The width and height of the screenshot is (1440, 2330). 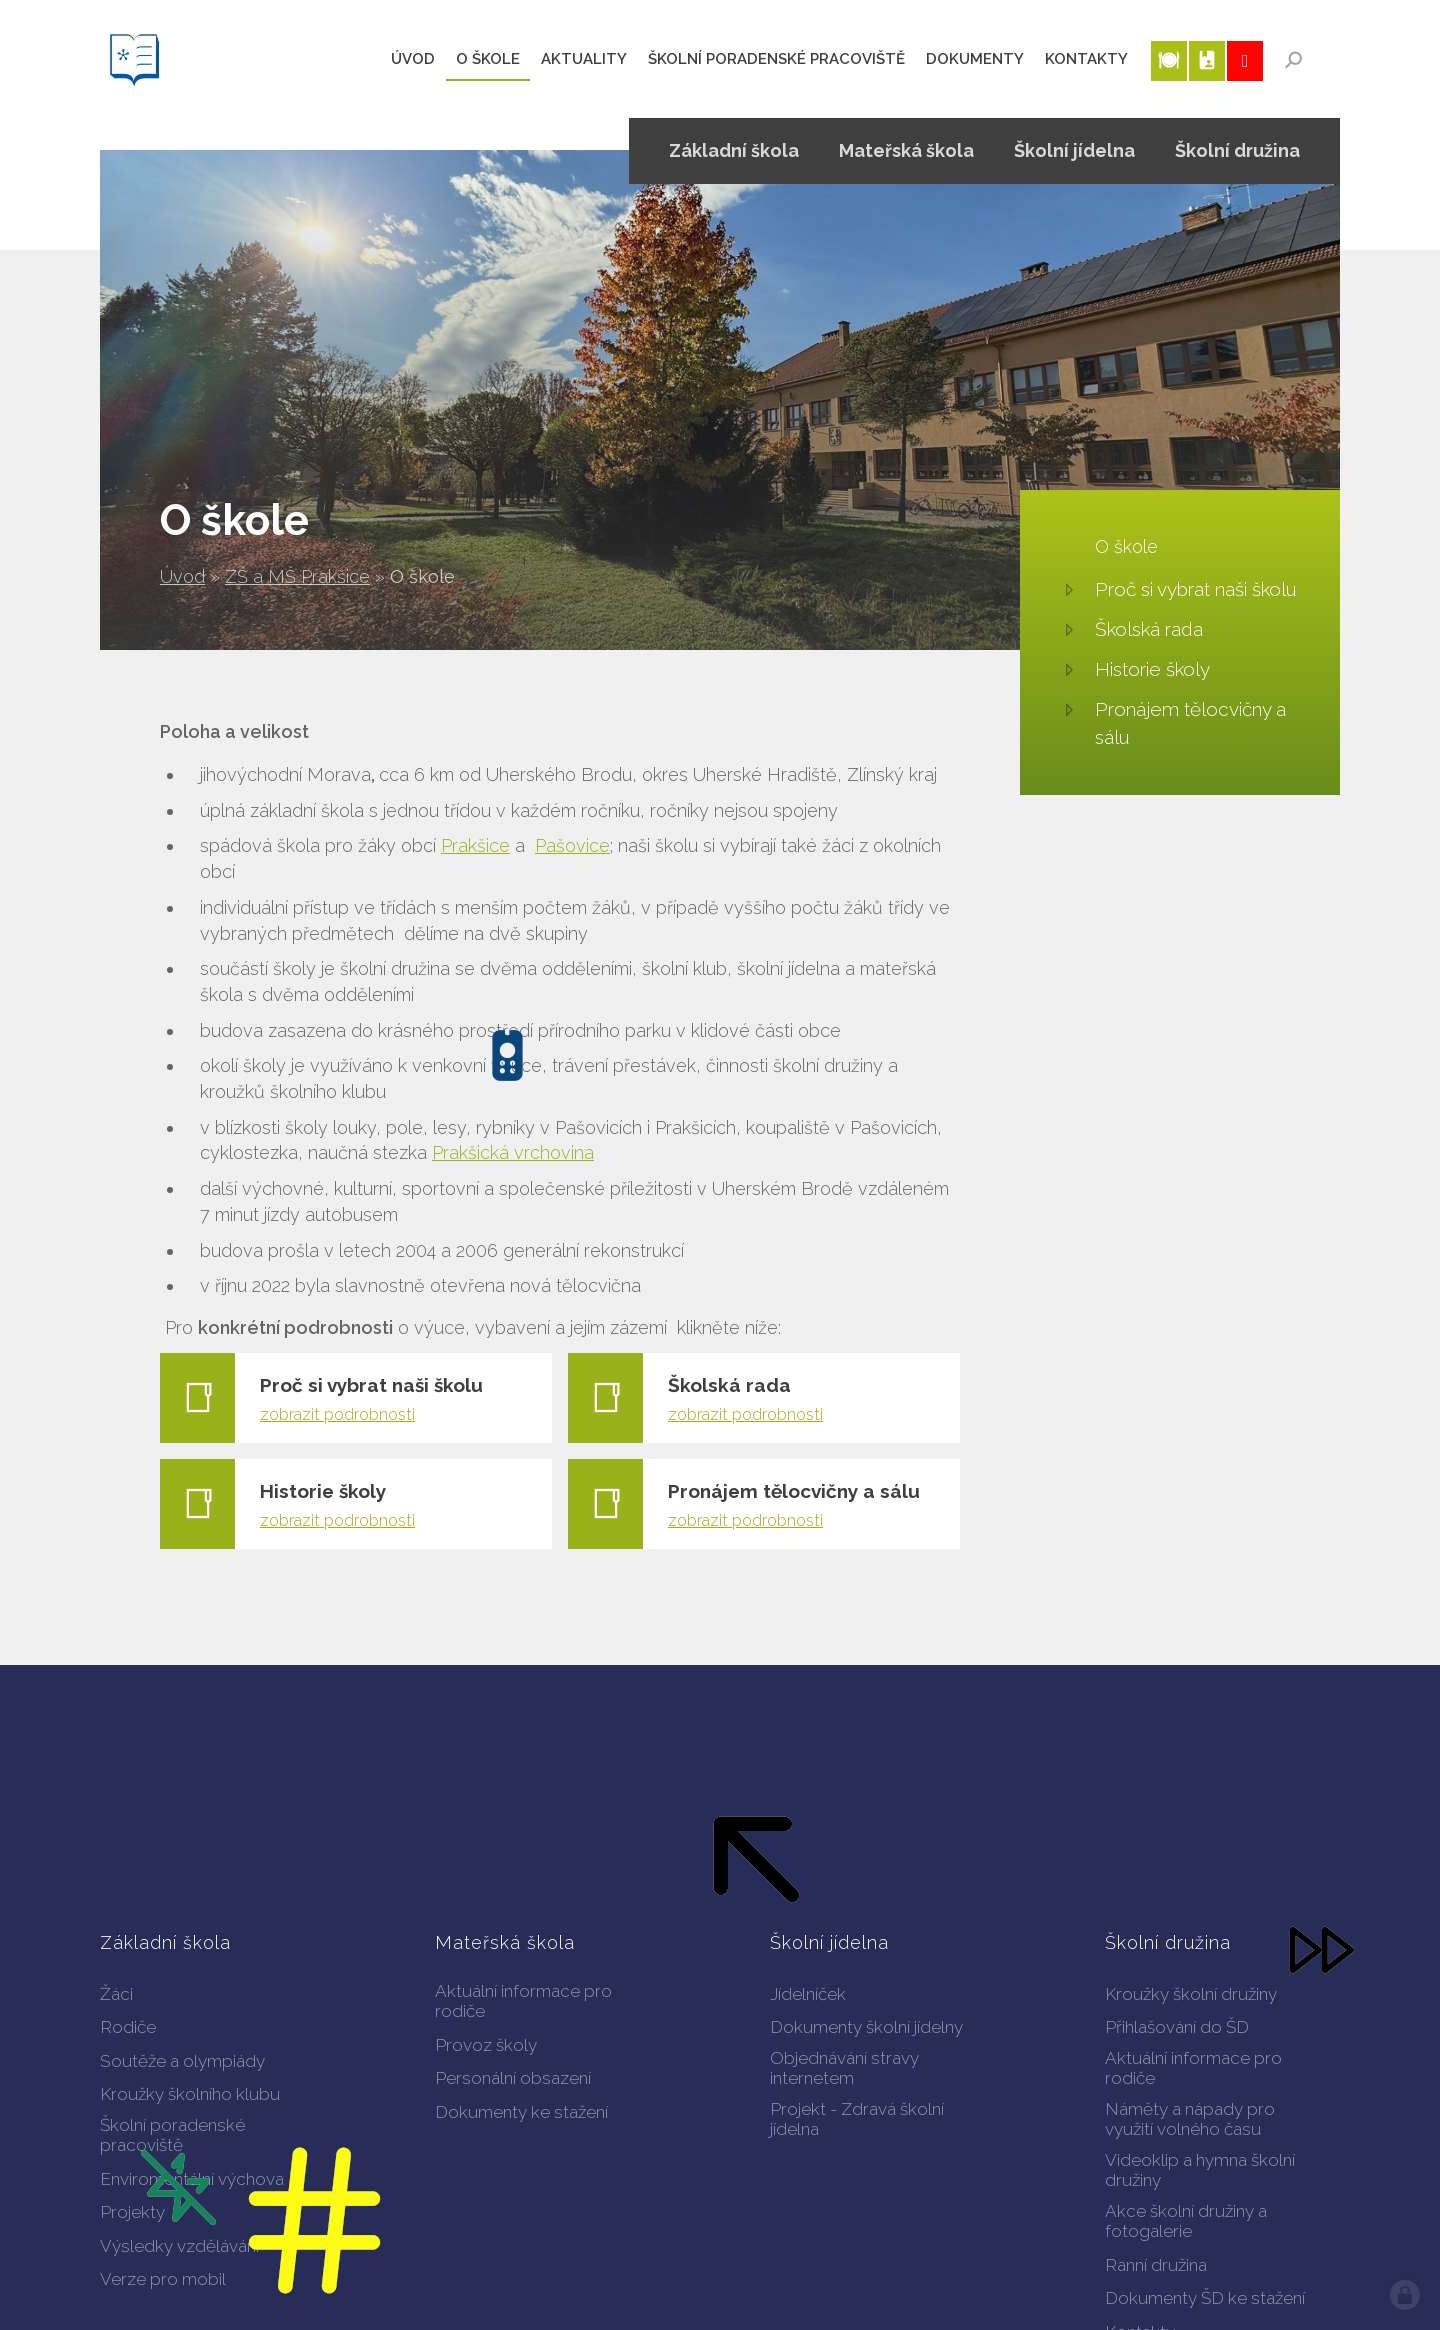 I want to click on skip forward in media playback, so click(x=1322, y=1950).